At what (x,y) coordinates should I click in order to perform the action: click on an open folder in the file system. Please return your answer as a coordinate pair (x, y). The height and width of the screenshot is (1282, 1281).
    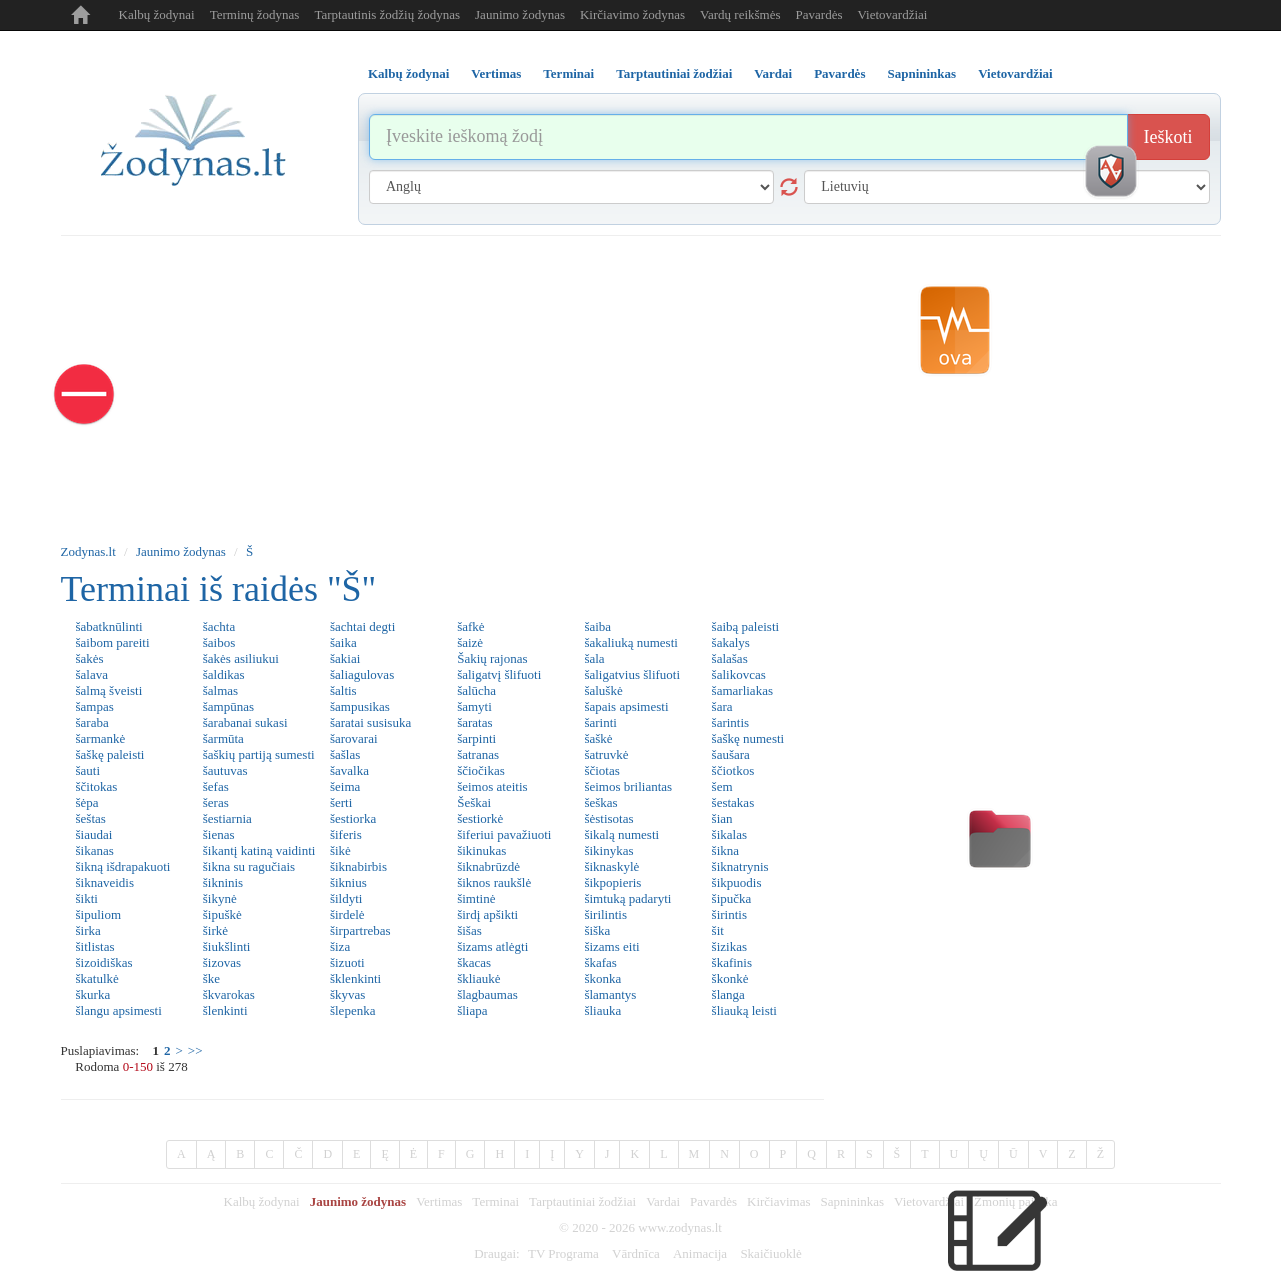
    Looking at the image, I should click on (1000, 839).